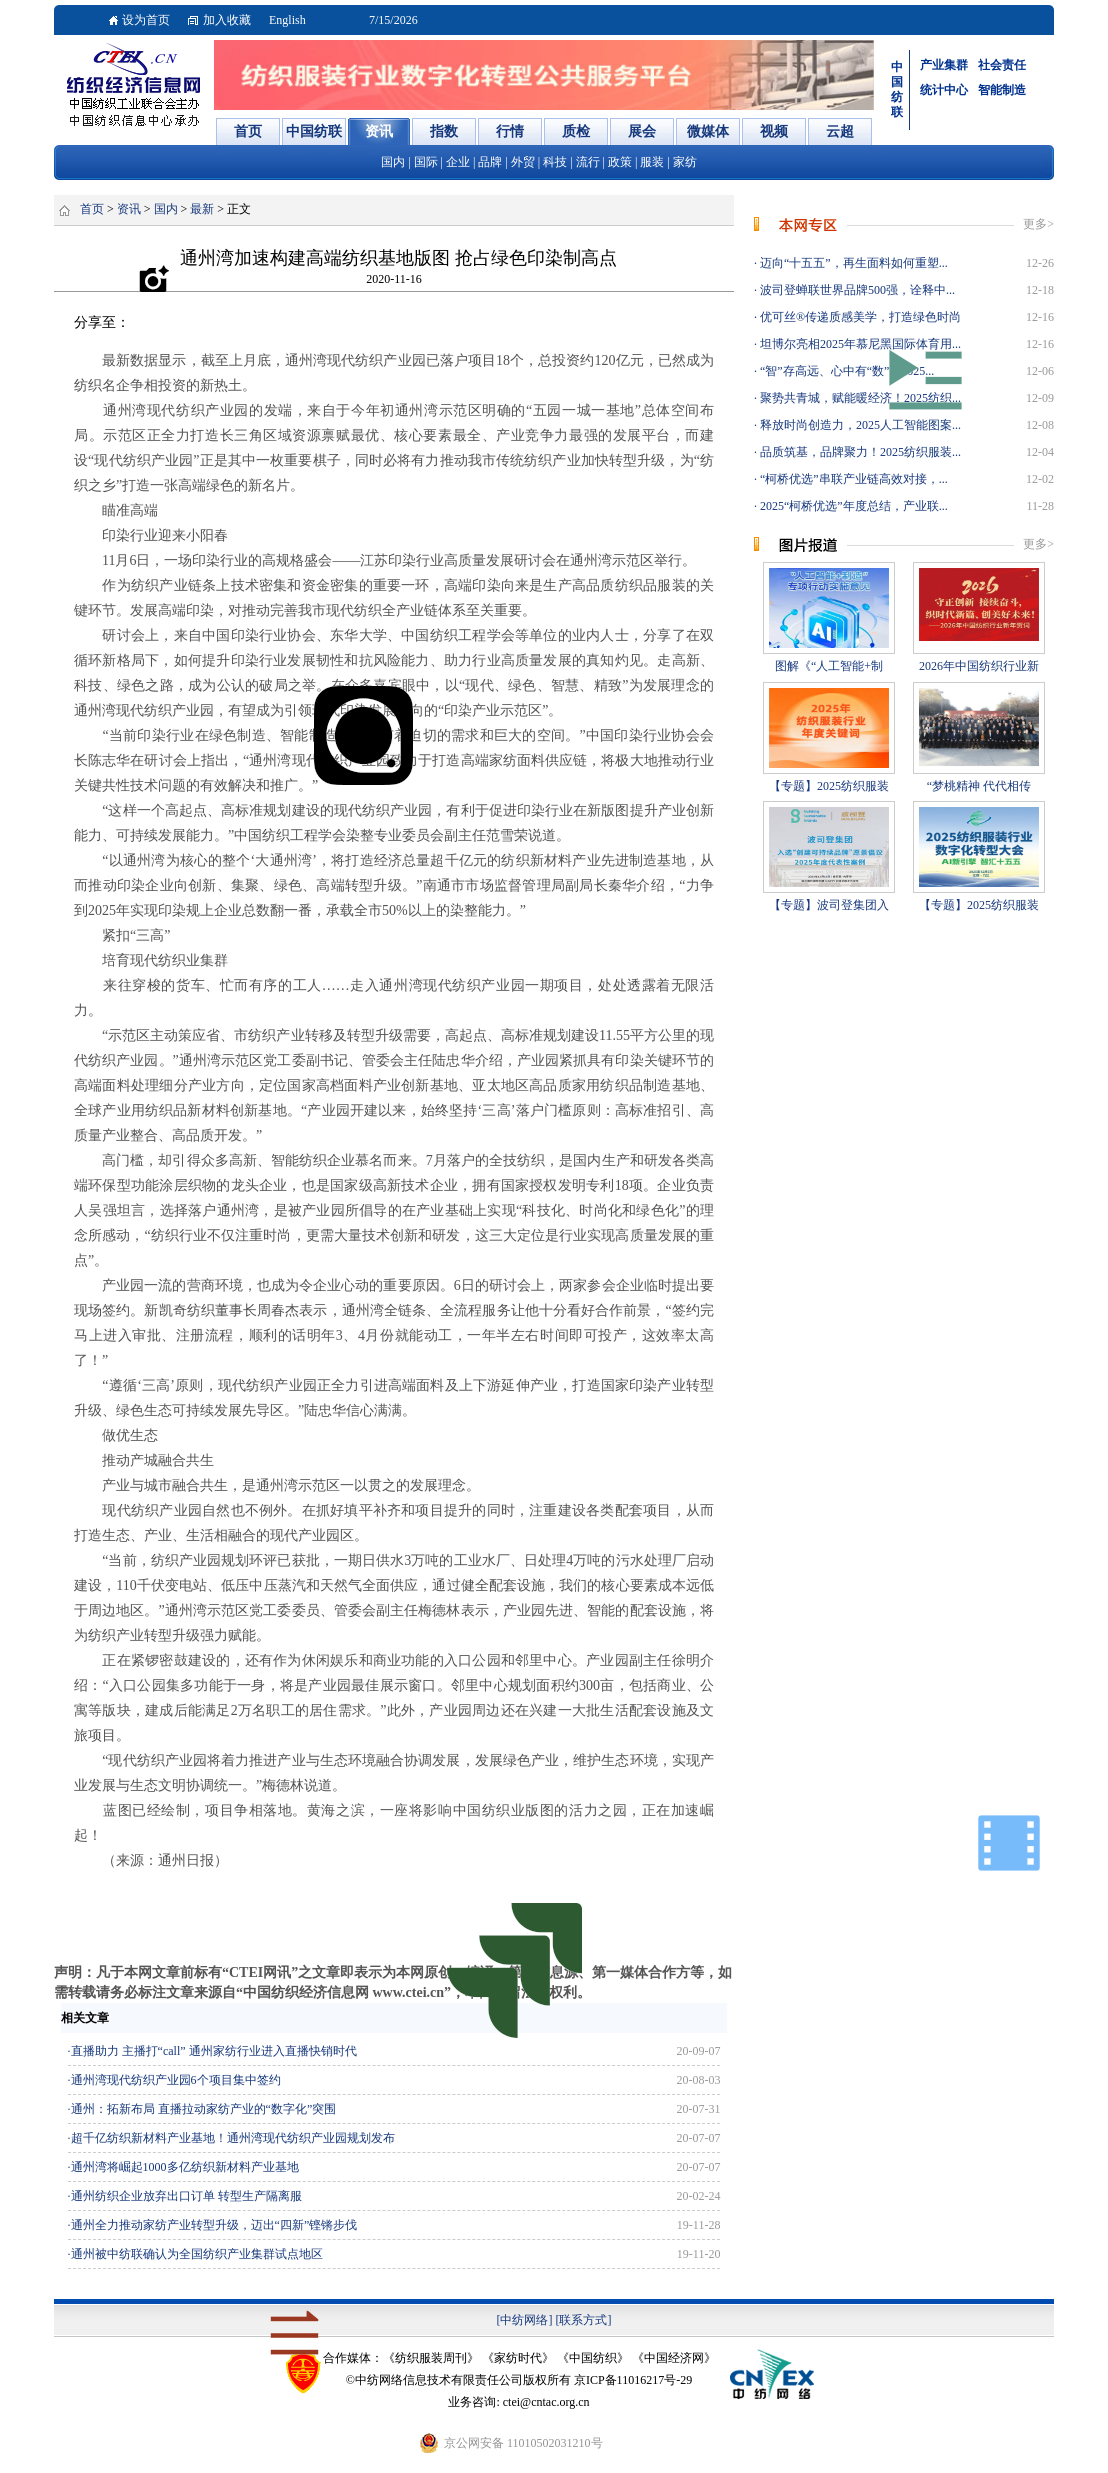  Describe the element at coordinates (294, 2335) in the screenshot. I see `play items in sequential order` at that location.